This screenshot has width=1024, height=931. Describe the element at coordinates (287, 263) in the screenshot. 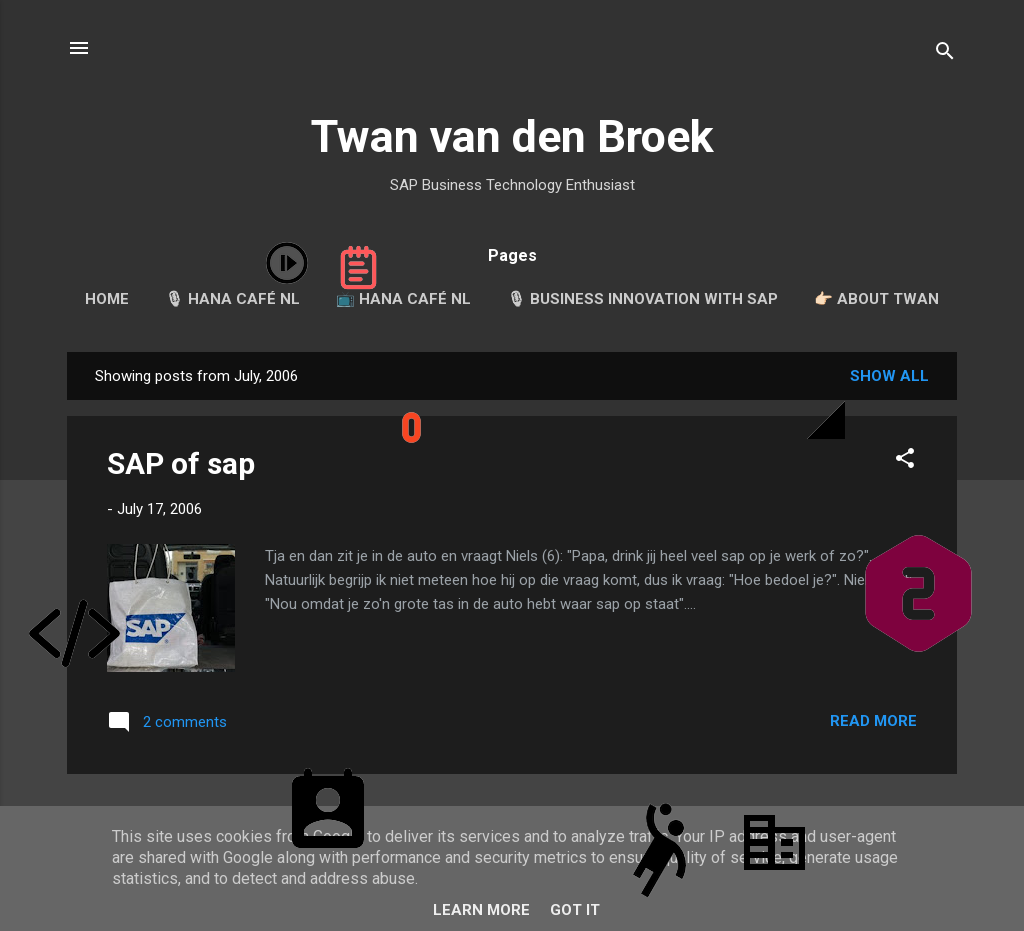

I see `play from the beginning` at that location.